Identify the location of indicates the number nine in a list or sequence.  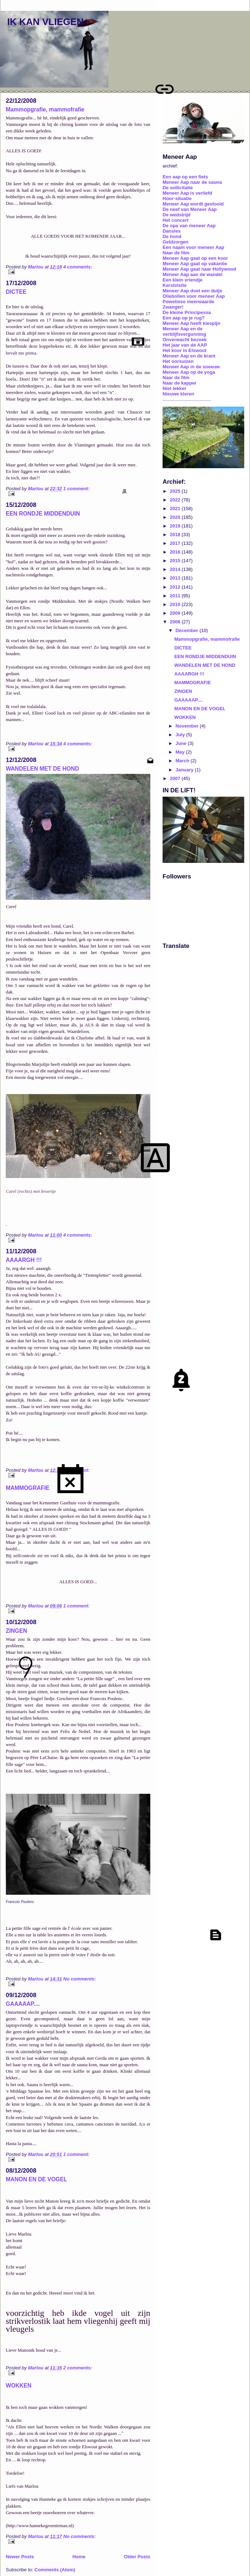
(26, 1667).